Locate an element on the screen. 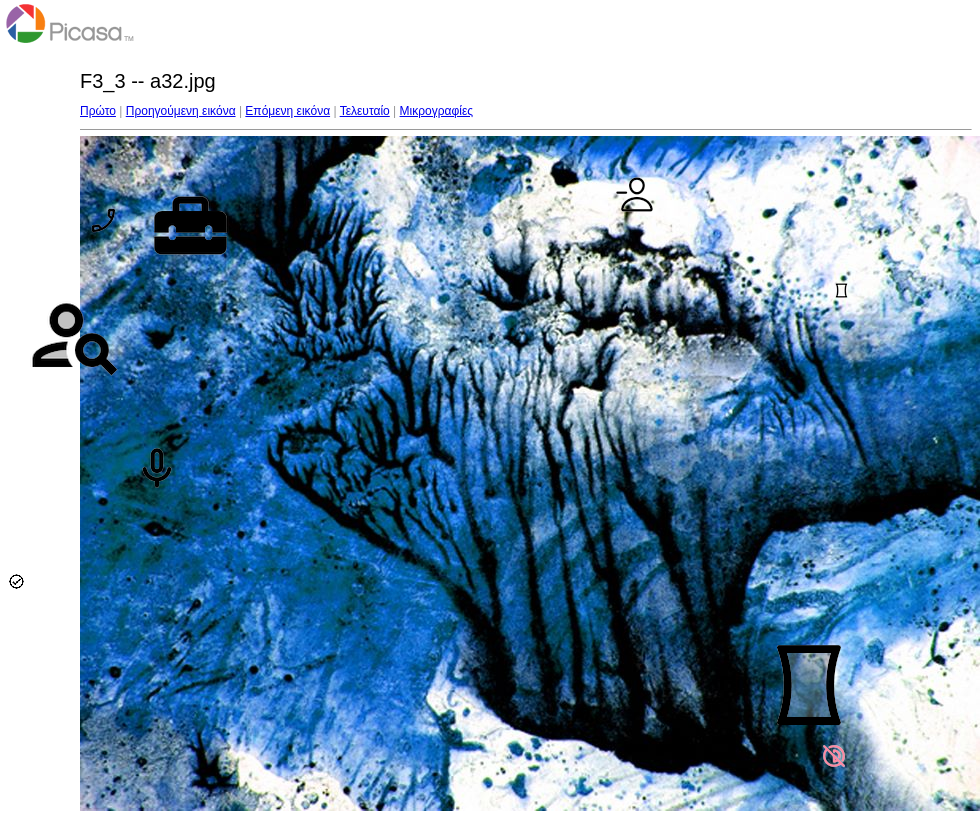 The width and height of the screenshot is (980, 822). tap to start voice recording is located at coordinates (157, 469).